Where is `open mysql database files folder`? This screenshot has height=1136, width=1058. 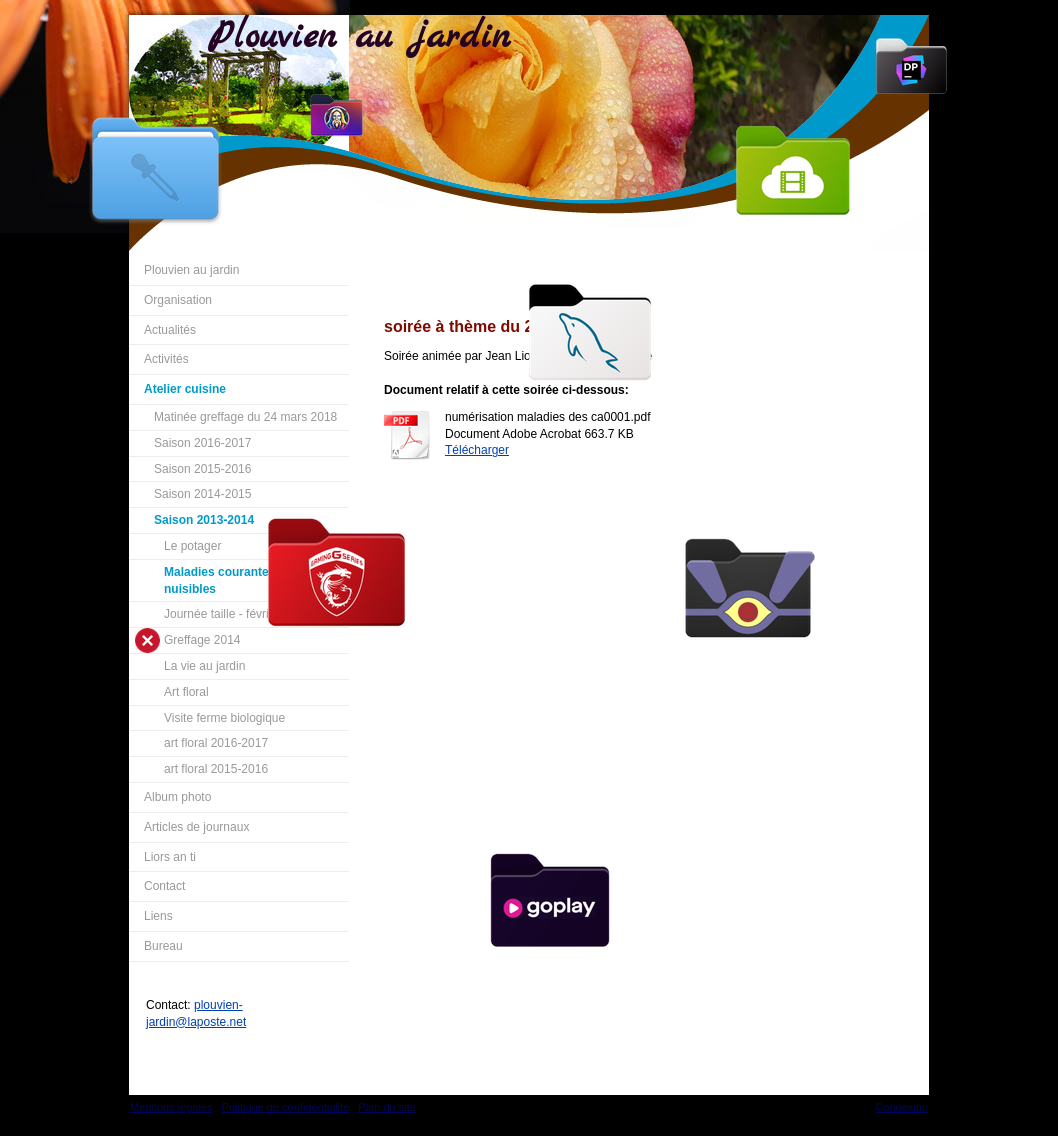 open mysql database files folder is located at coordinates (589, 335).